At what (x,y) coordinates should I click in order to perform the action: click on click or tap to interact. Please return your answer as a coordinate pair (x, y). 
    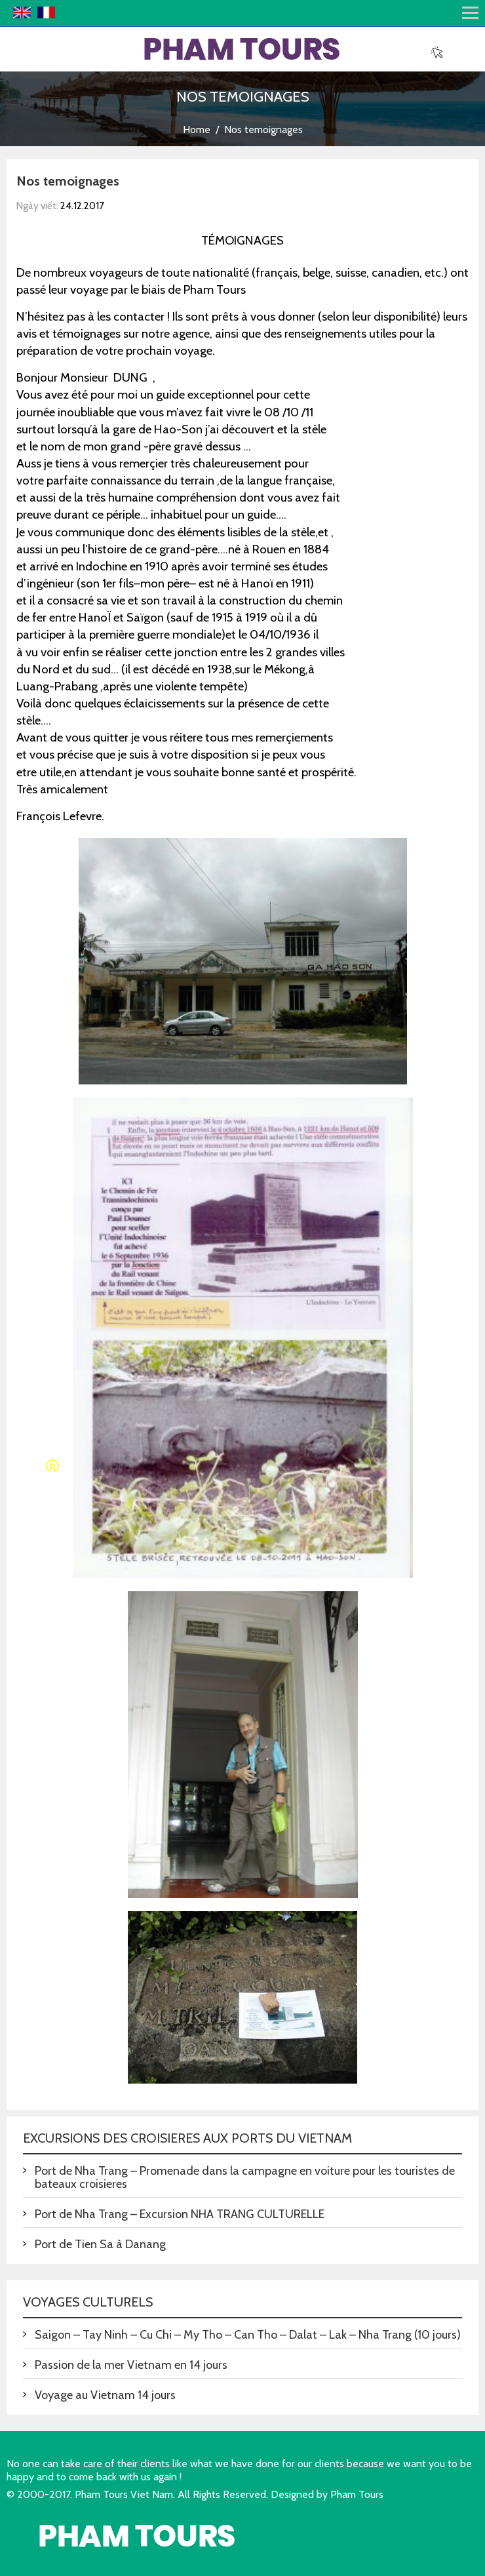
    Looking at the image, I should click on (437, 52).